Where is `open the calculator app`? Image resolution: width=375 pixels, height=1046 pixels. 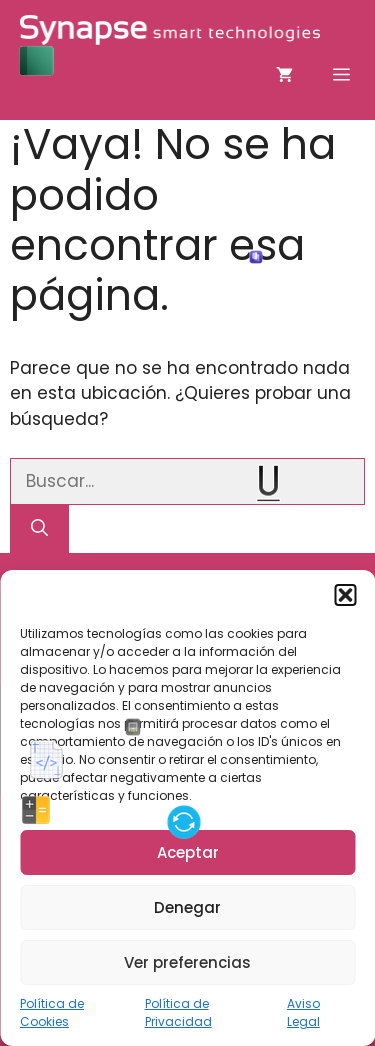
open the calculator app is located at coordinates (36, 810).